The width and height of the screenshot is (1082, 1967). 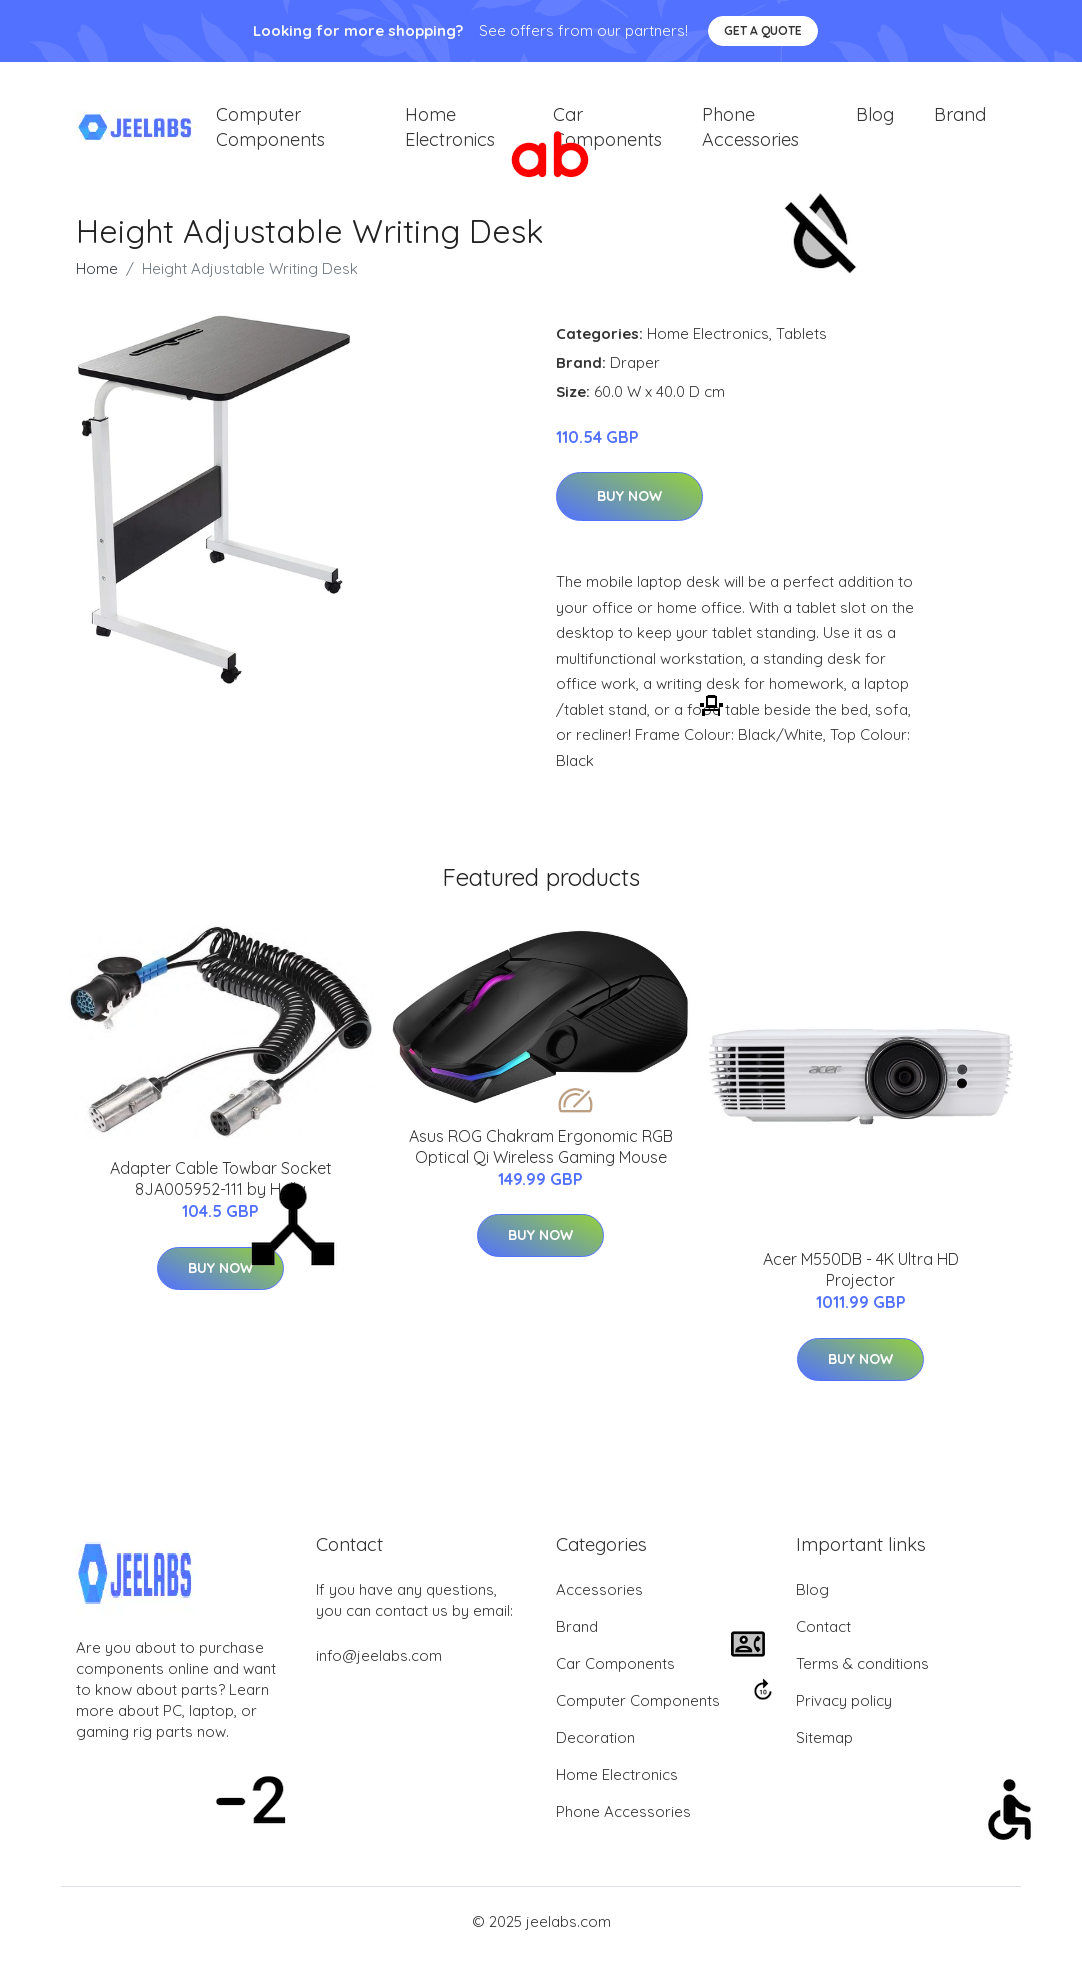 I want to click on view current speed or performance metrics, so click(x=575, y=1101).